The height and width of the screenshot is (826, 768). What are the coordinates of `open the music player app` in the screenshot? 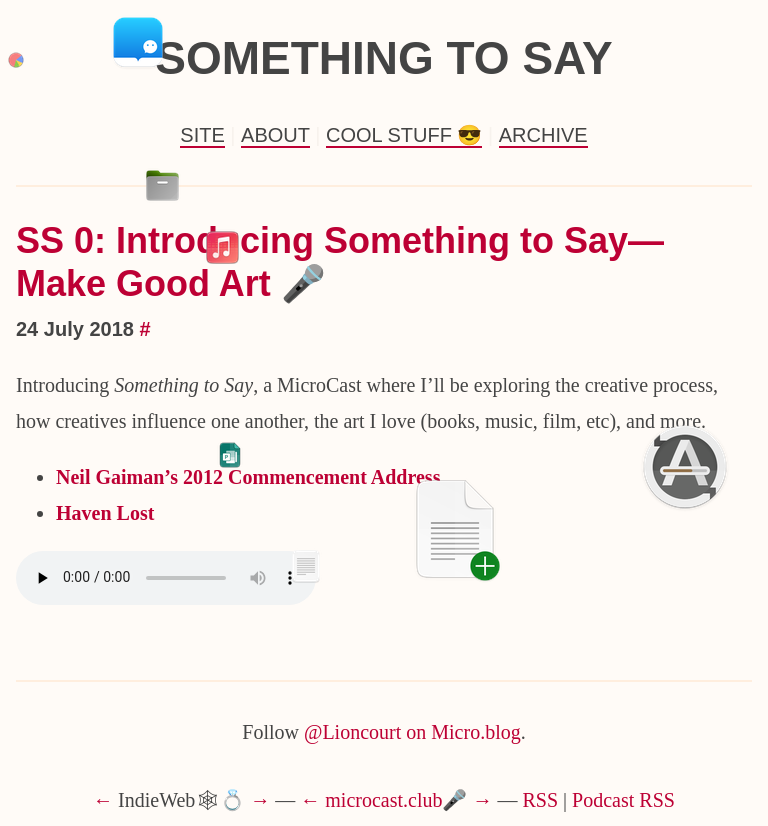 It's located at (222, 247).